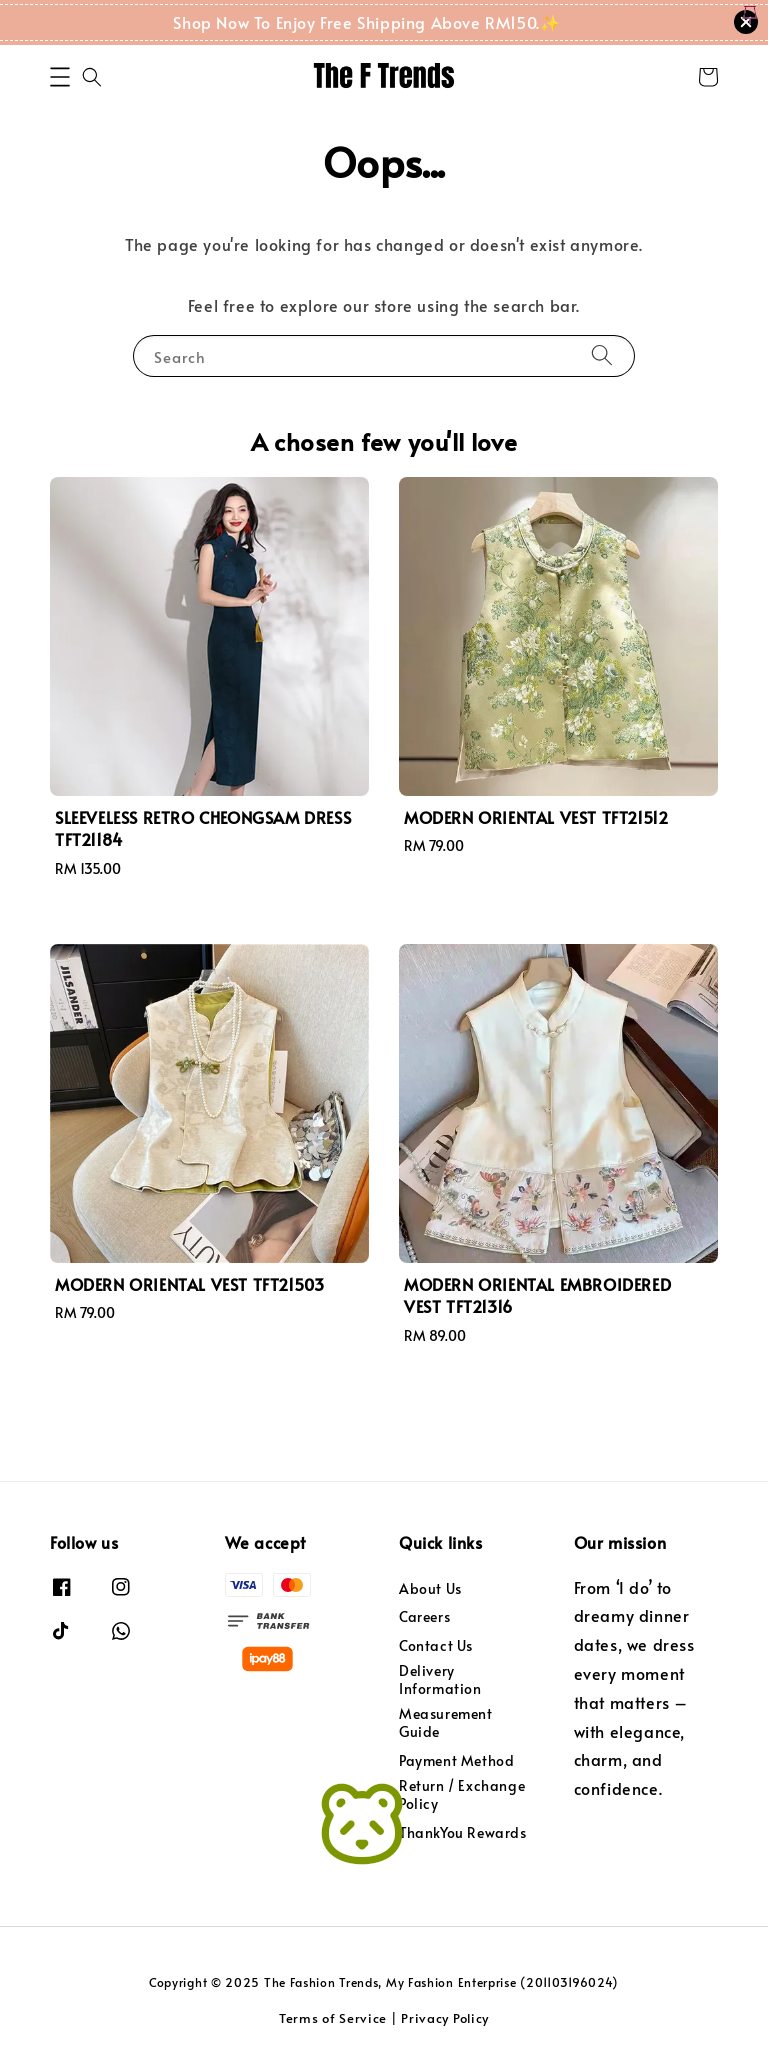 This screenshot has height=2059, width=768. I want to click on pin an item to keep it visible, so click(750, 14).